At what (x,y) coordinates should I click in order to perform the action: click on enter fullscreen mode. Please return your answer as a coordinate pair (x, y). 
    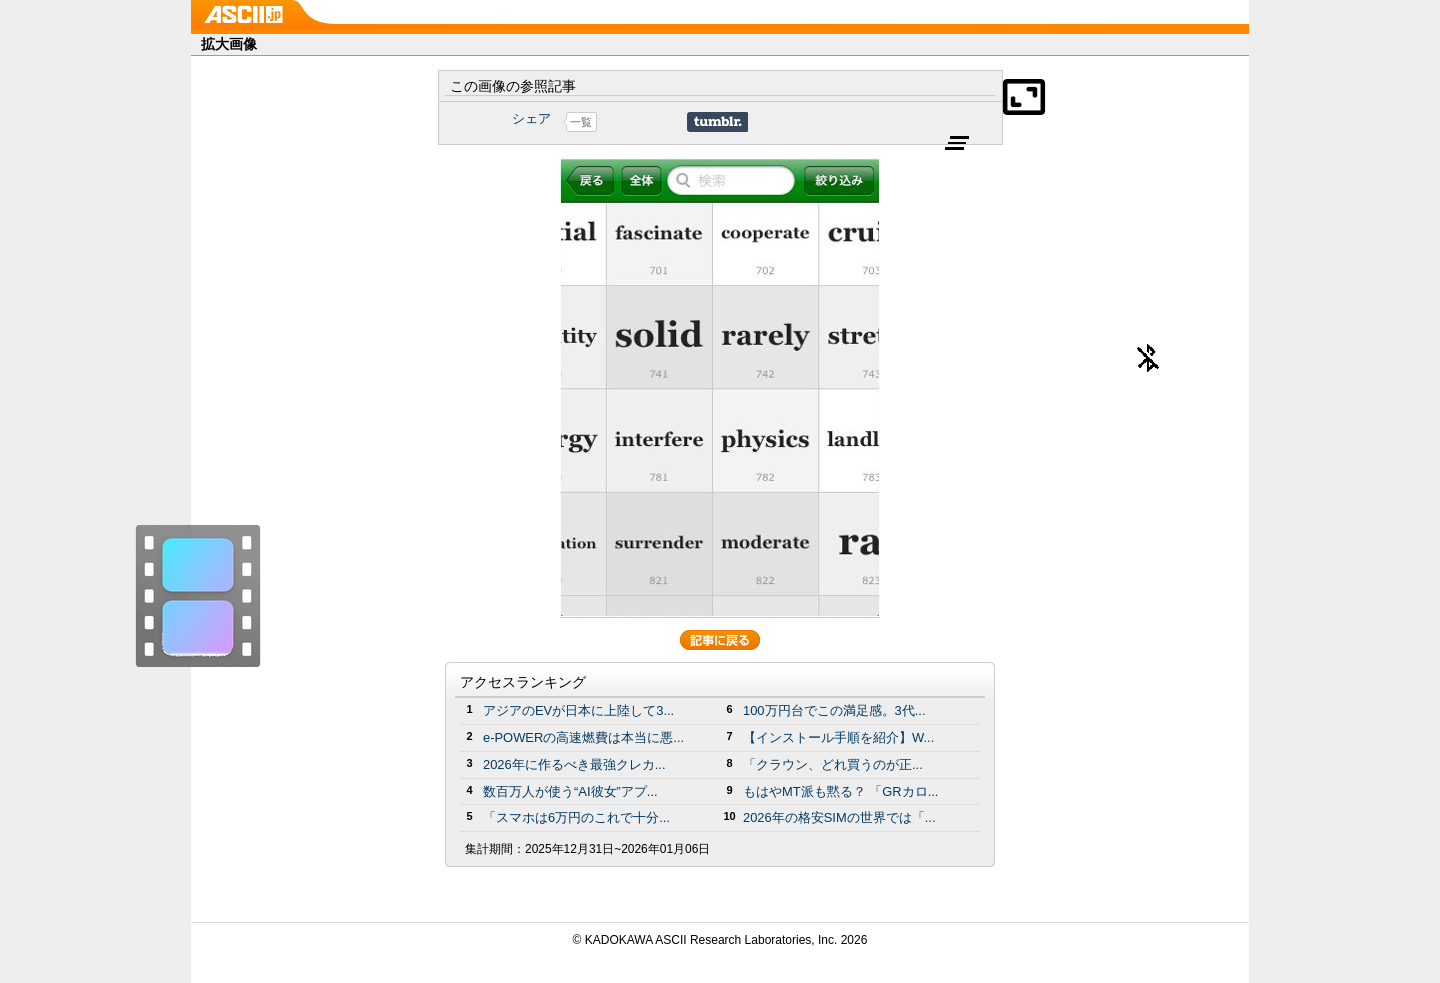
    Looking at the image, I should click on (1024, 97).